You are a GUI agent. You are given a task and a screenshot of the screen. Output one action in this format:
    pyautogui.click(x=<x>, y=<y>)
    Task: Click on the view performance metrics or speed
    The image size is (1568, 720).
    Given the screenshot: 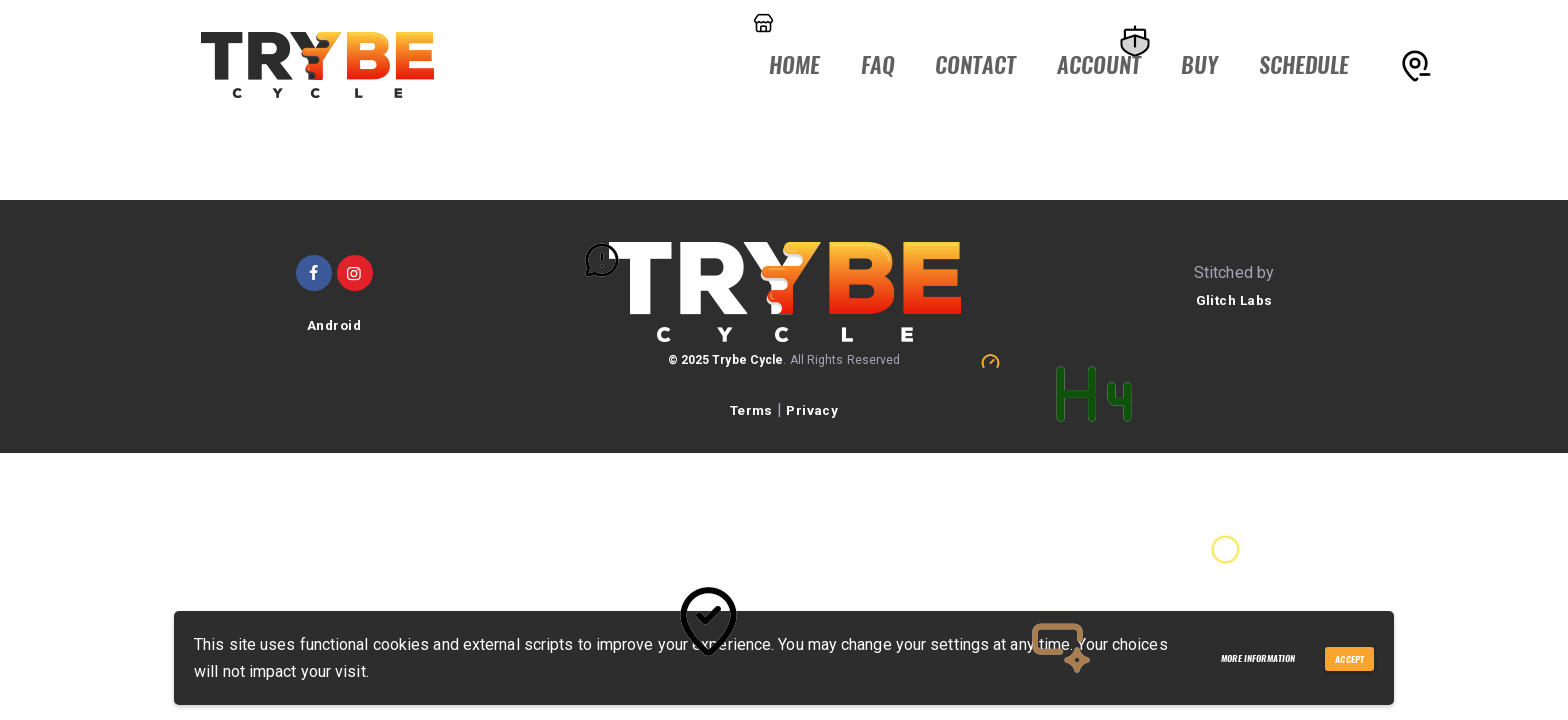 What is the action you would take?
    pyautogui.click(x=990, y=361)
    